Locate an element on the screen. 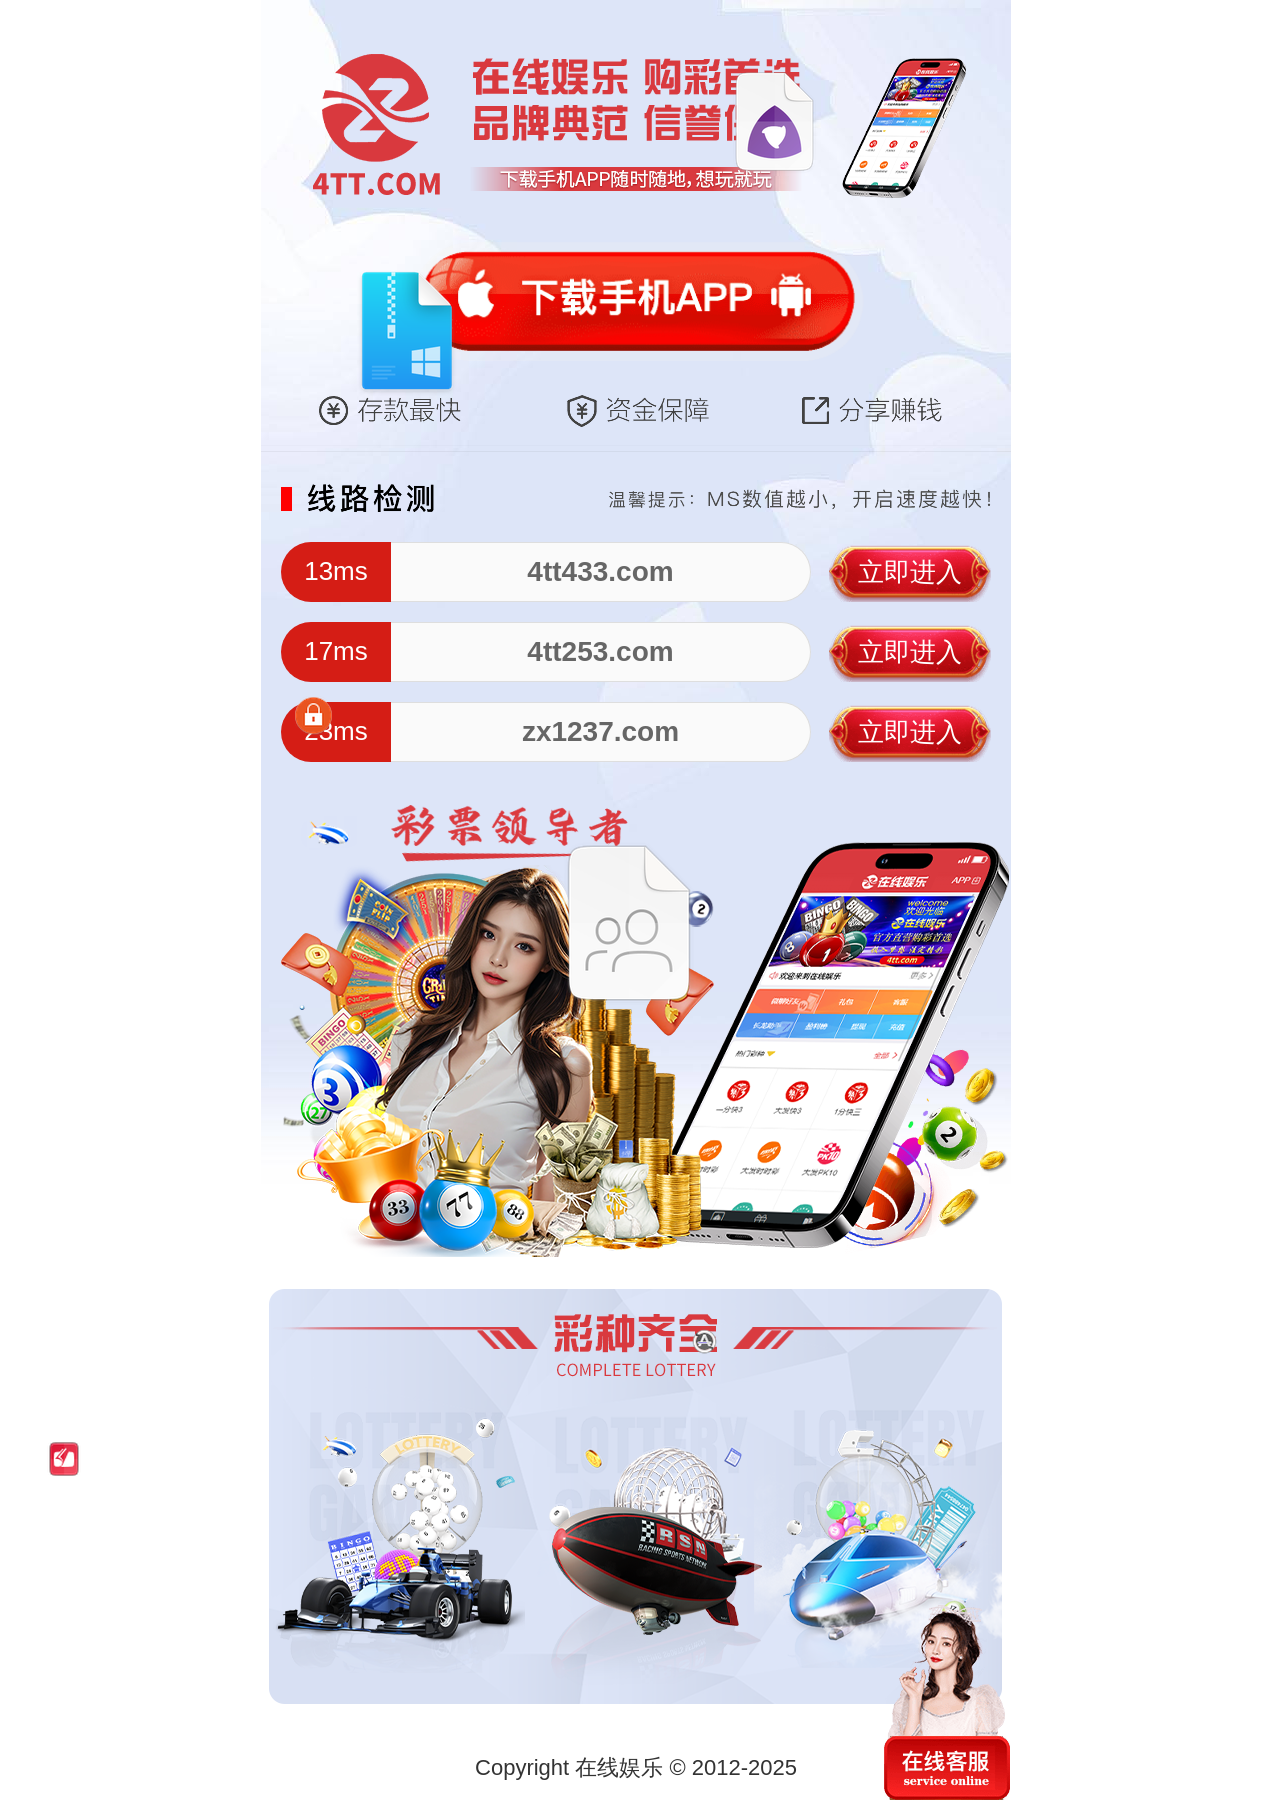  a compressed windows executable file is located at coordinates (407, 333).